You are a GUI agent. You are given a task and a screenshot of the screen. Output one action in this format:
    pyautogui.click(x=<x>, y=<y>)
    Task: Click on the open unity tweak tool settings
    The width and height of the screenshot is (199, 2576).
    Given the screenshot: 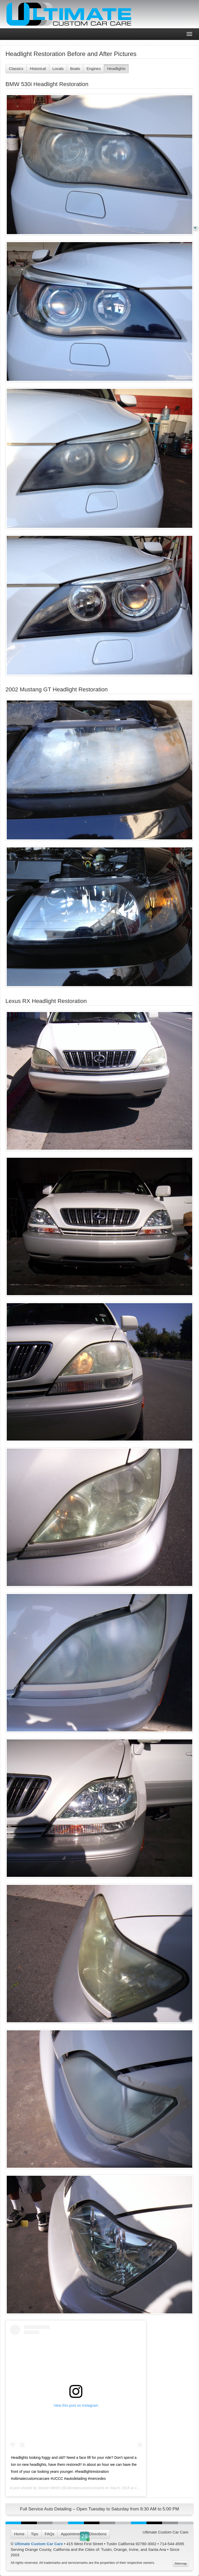 What is the action you would take?
    pyautogui.click(x=196, y=229)
    